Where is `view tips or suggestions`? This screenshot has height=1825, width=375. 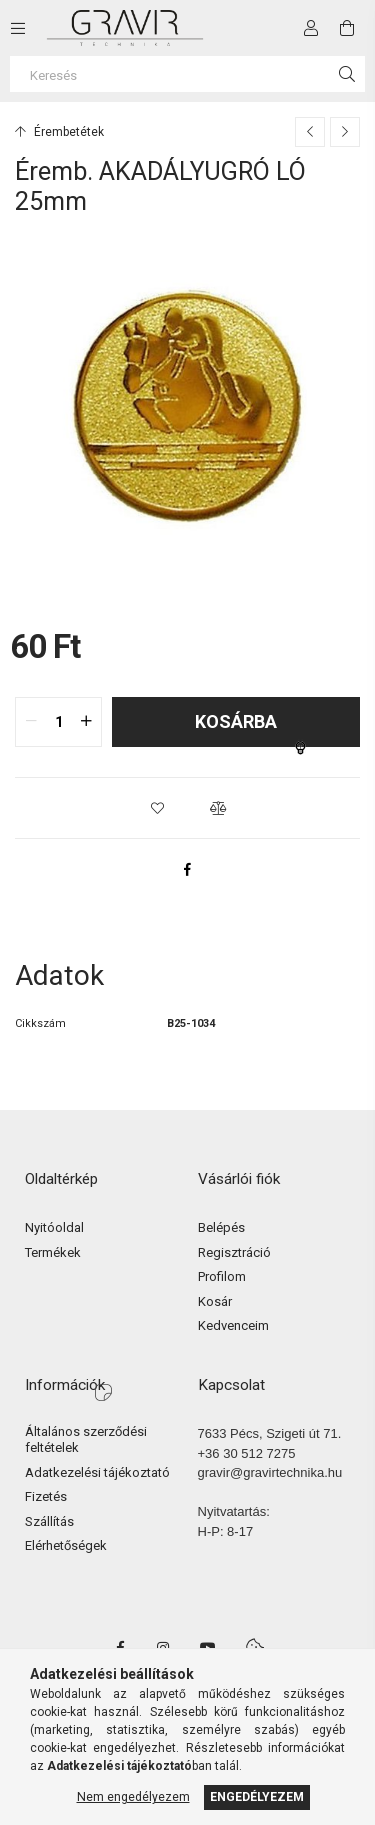 view tips or suggestions is located at coordinates (300, 747).